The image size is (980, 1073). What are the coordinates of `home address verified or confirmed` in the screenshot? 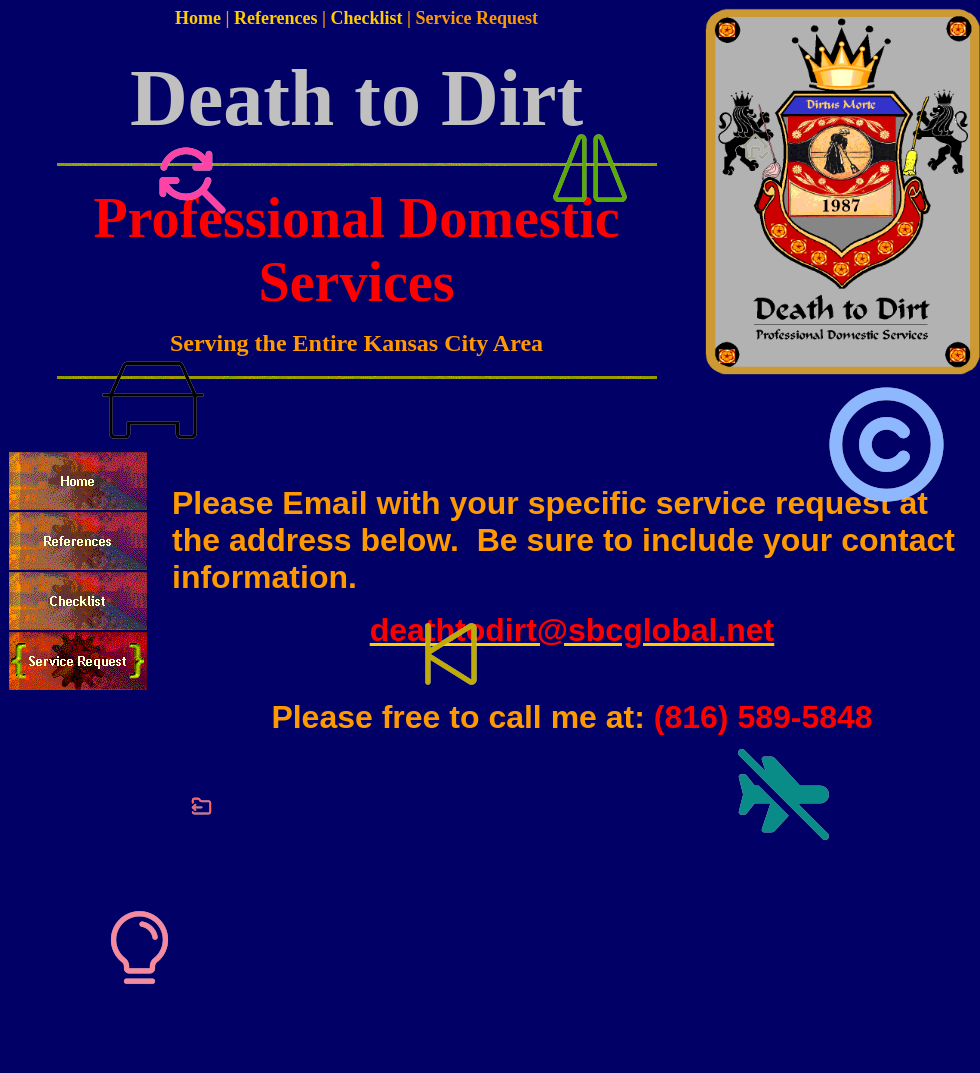 It's located at (755, 146).